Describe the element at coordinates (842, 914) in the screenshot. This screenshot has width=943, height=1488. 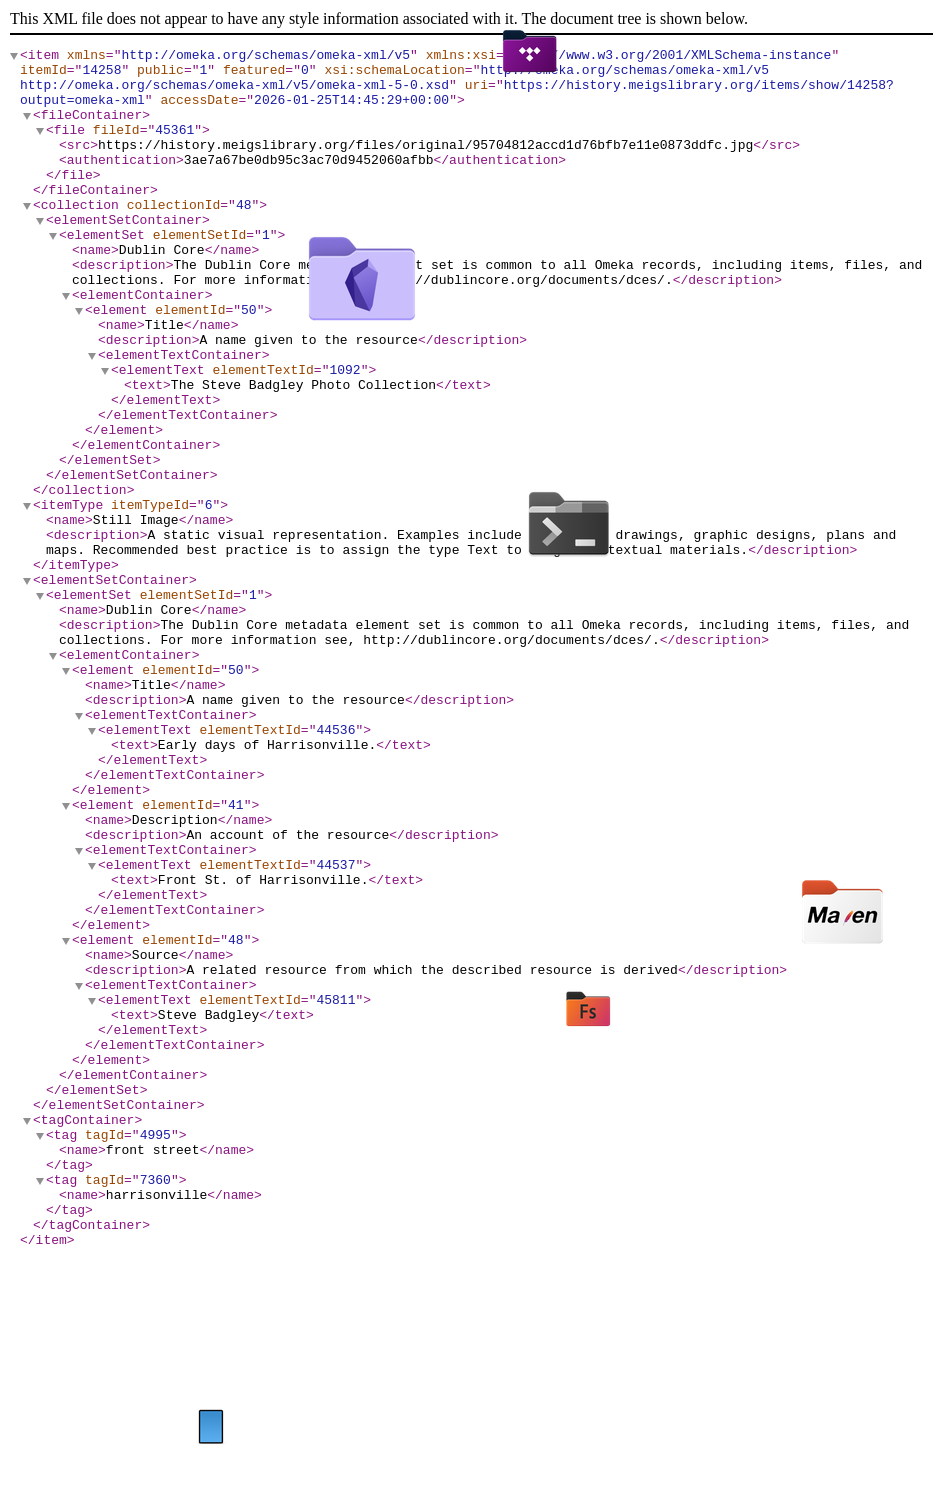
I see `folder containing maven project files` at that location.